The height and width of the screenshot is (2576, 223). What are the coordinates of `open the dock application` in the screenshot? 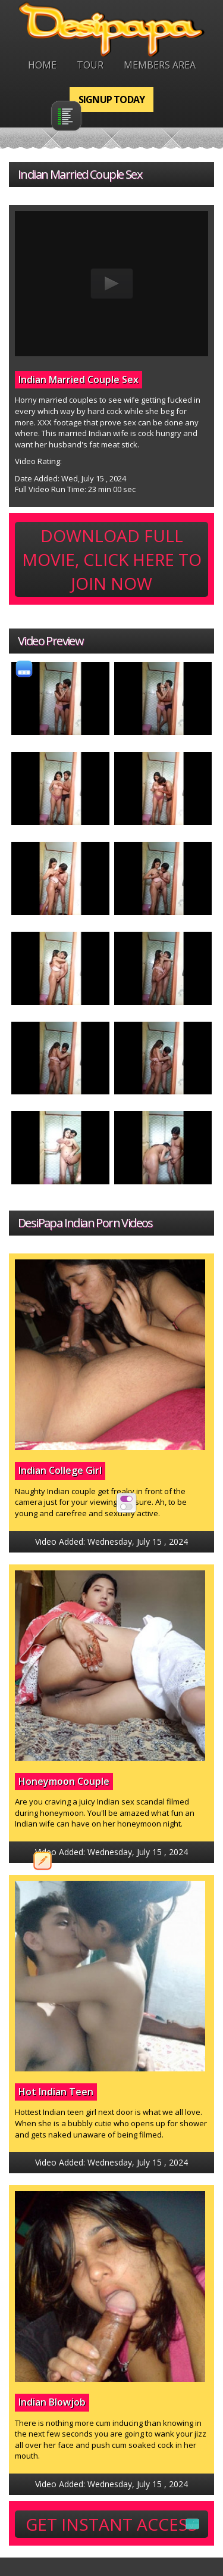 It's located at (24, 668).